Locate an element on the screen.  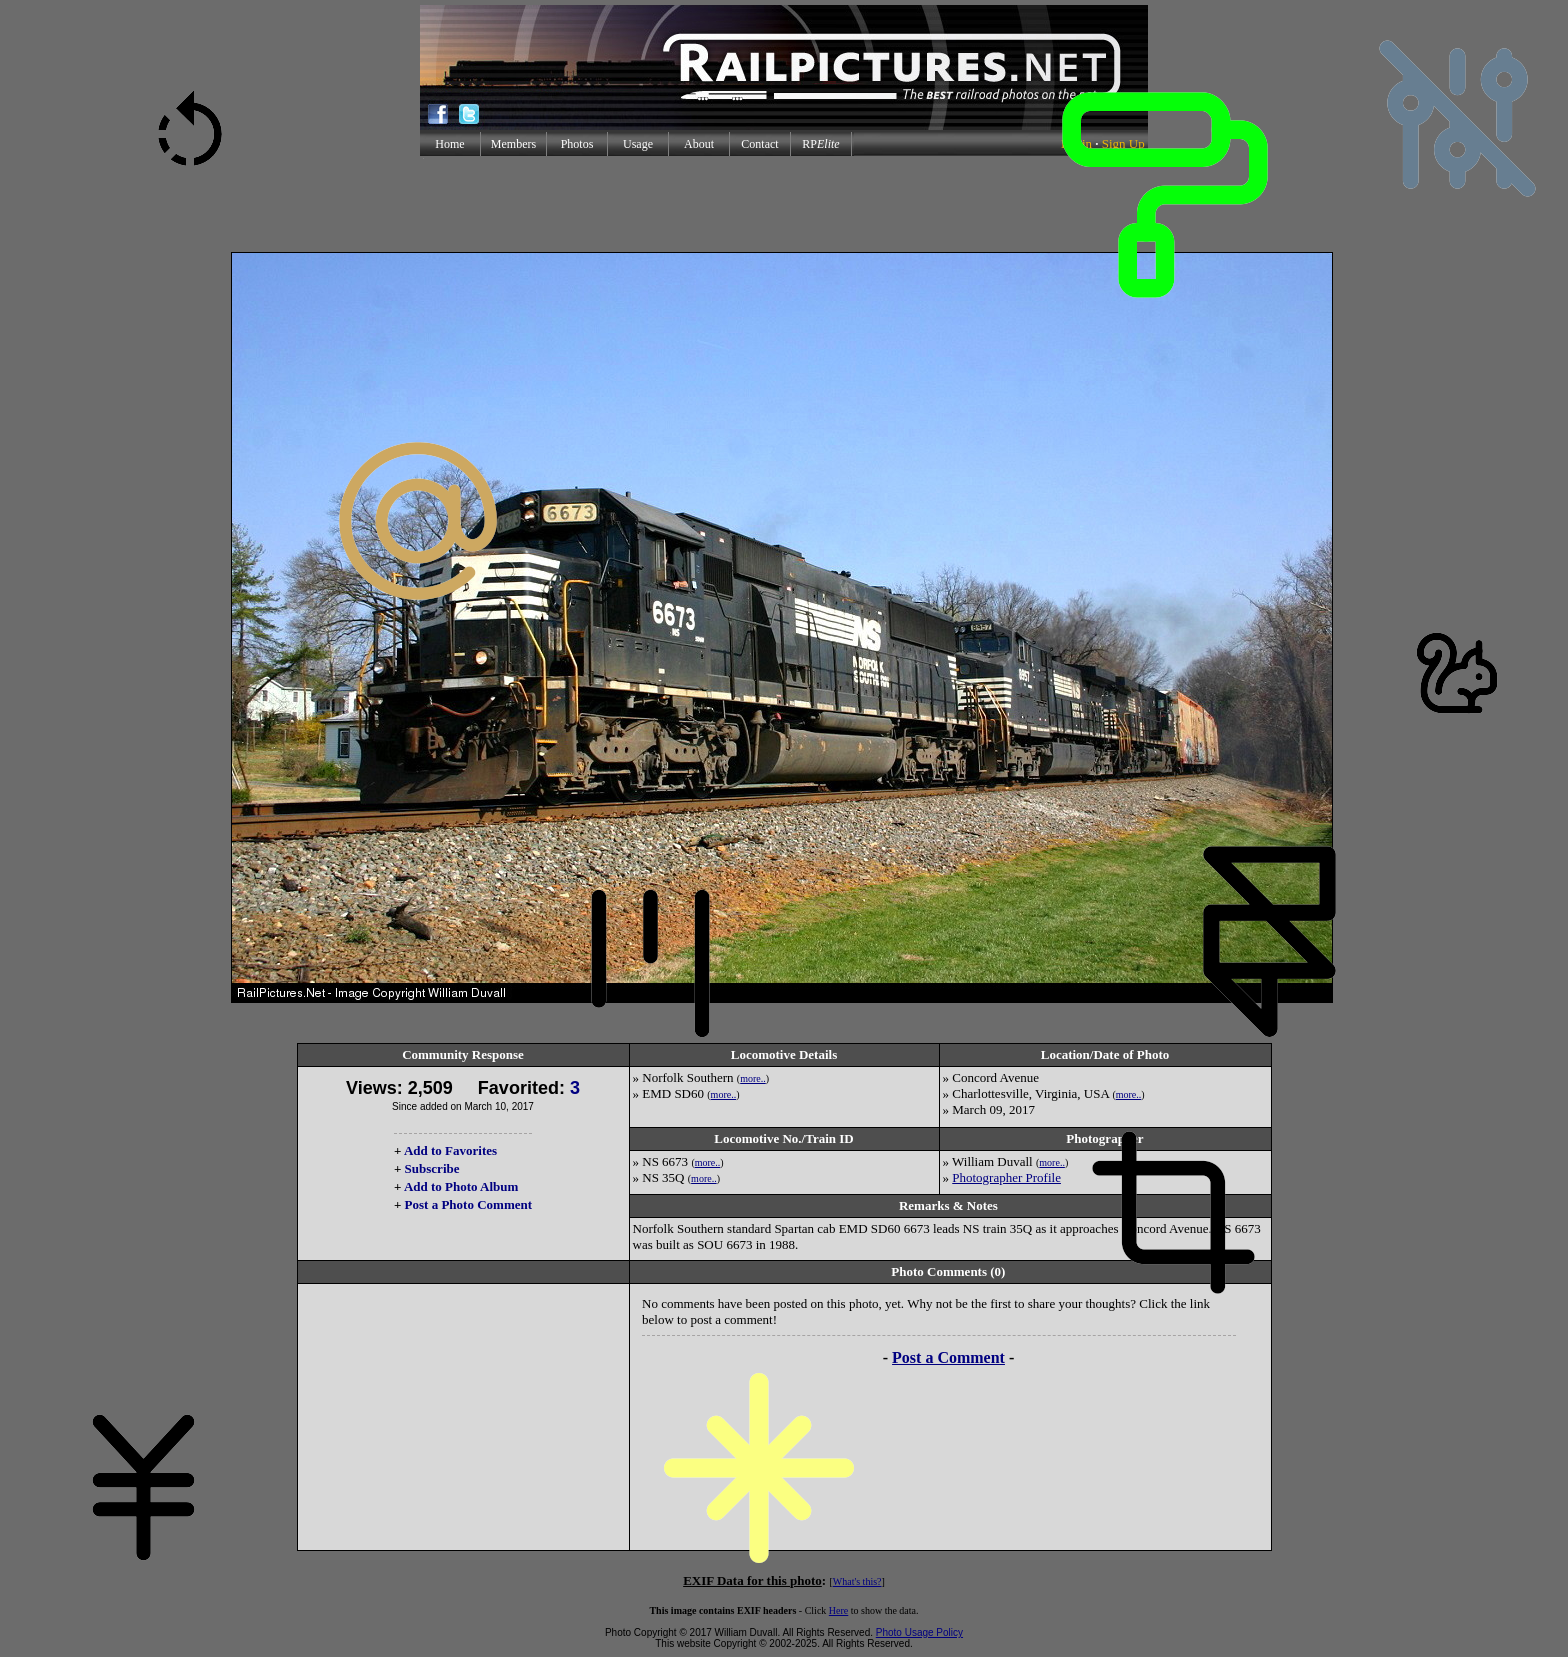
rotate image counterclockwise is located at coordinates (190, 134).